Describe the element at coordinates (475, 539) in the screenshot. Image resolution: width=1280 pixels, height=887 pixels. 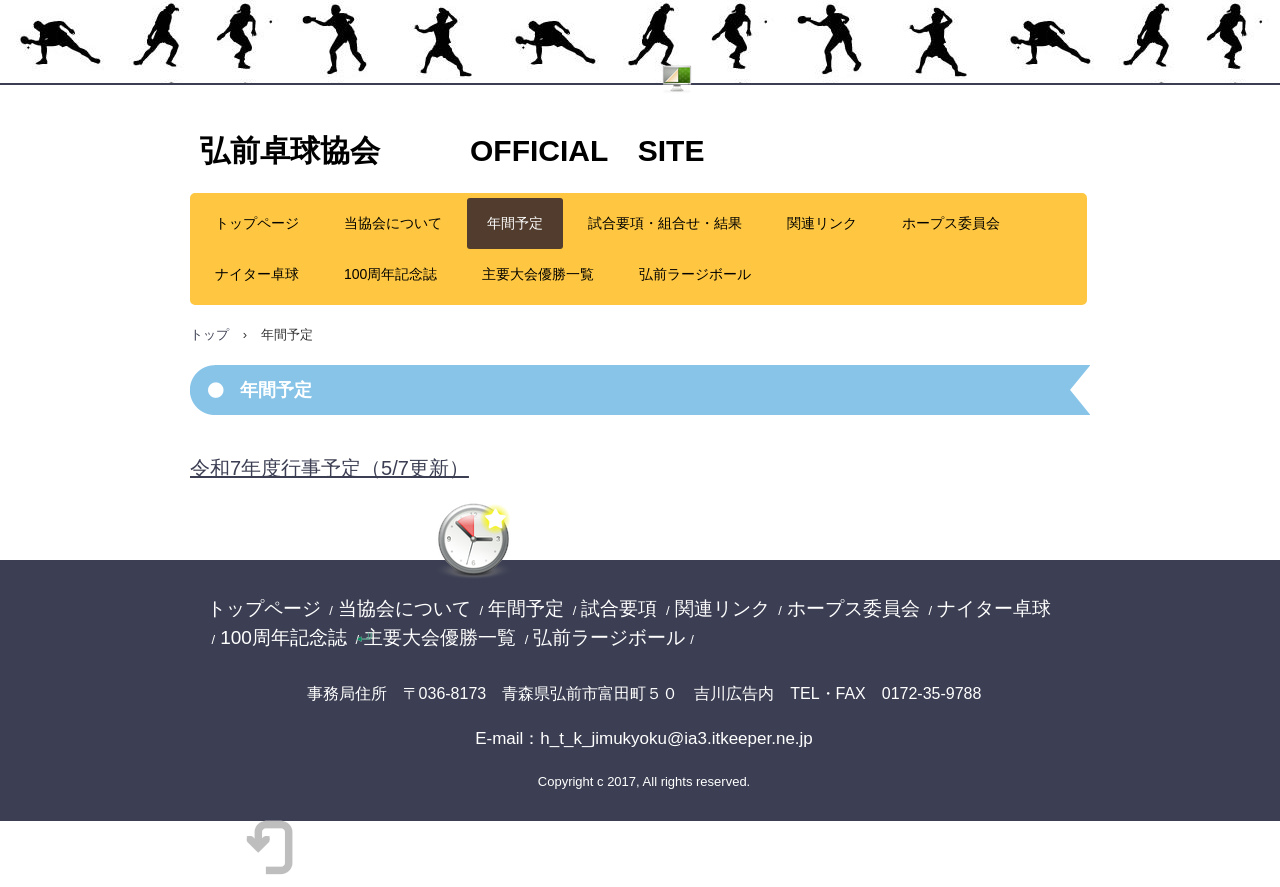
I see `create a new calendar appointment` at that location.